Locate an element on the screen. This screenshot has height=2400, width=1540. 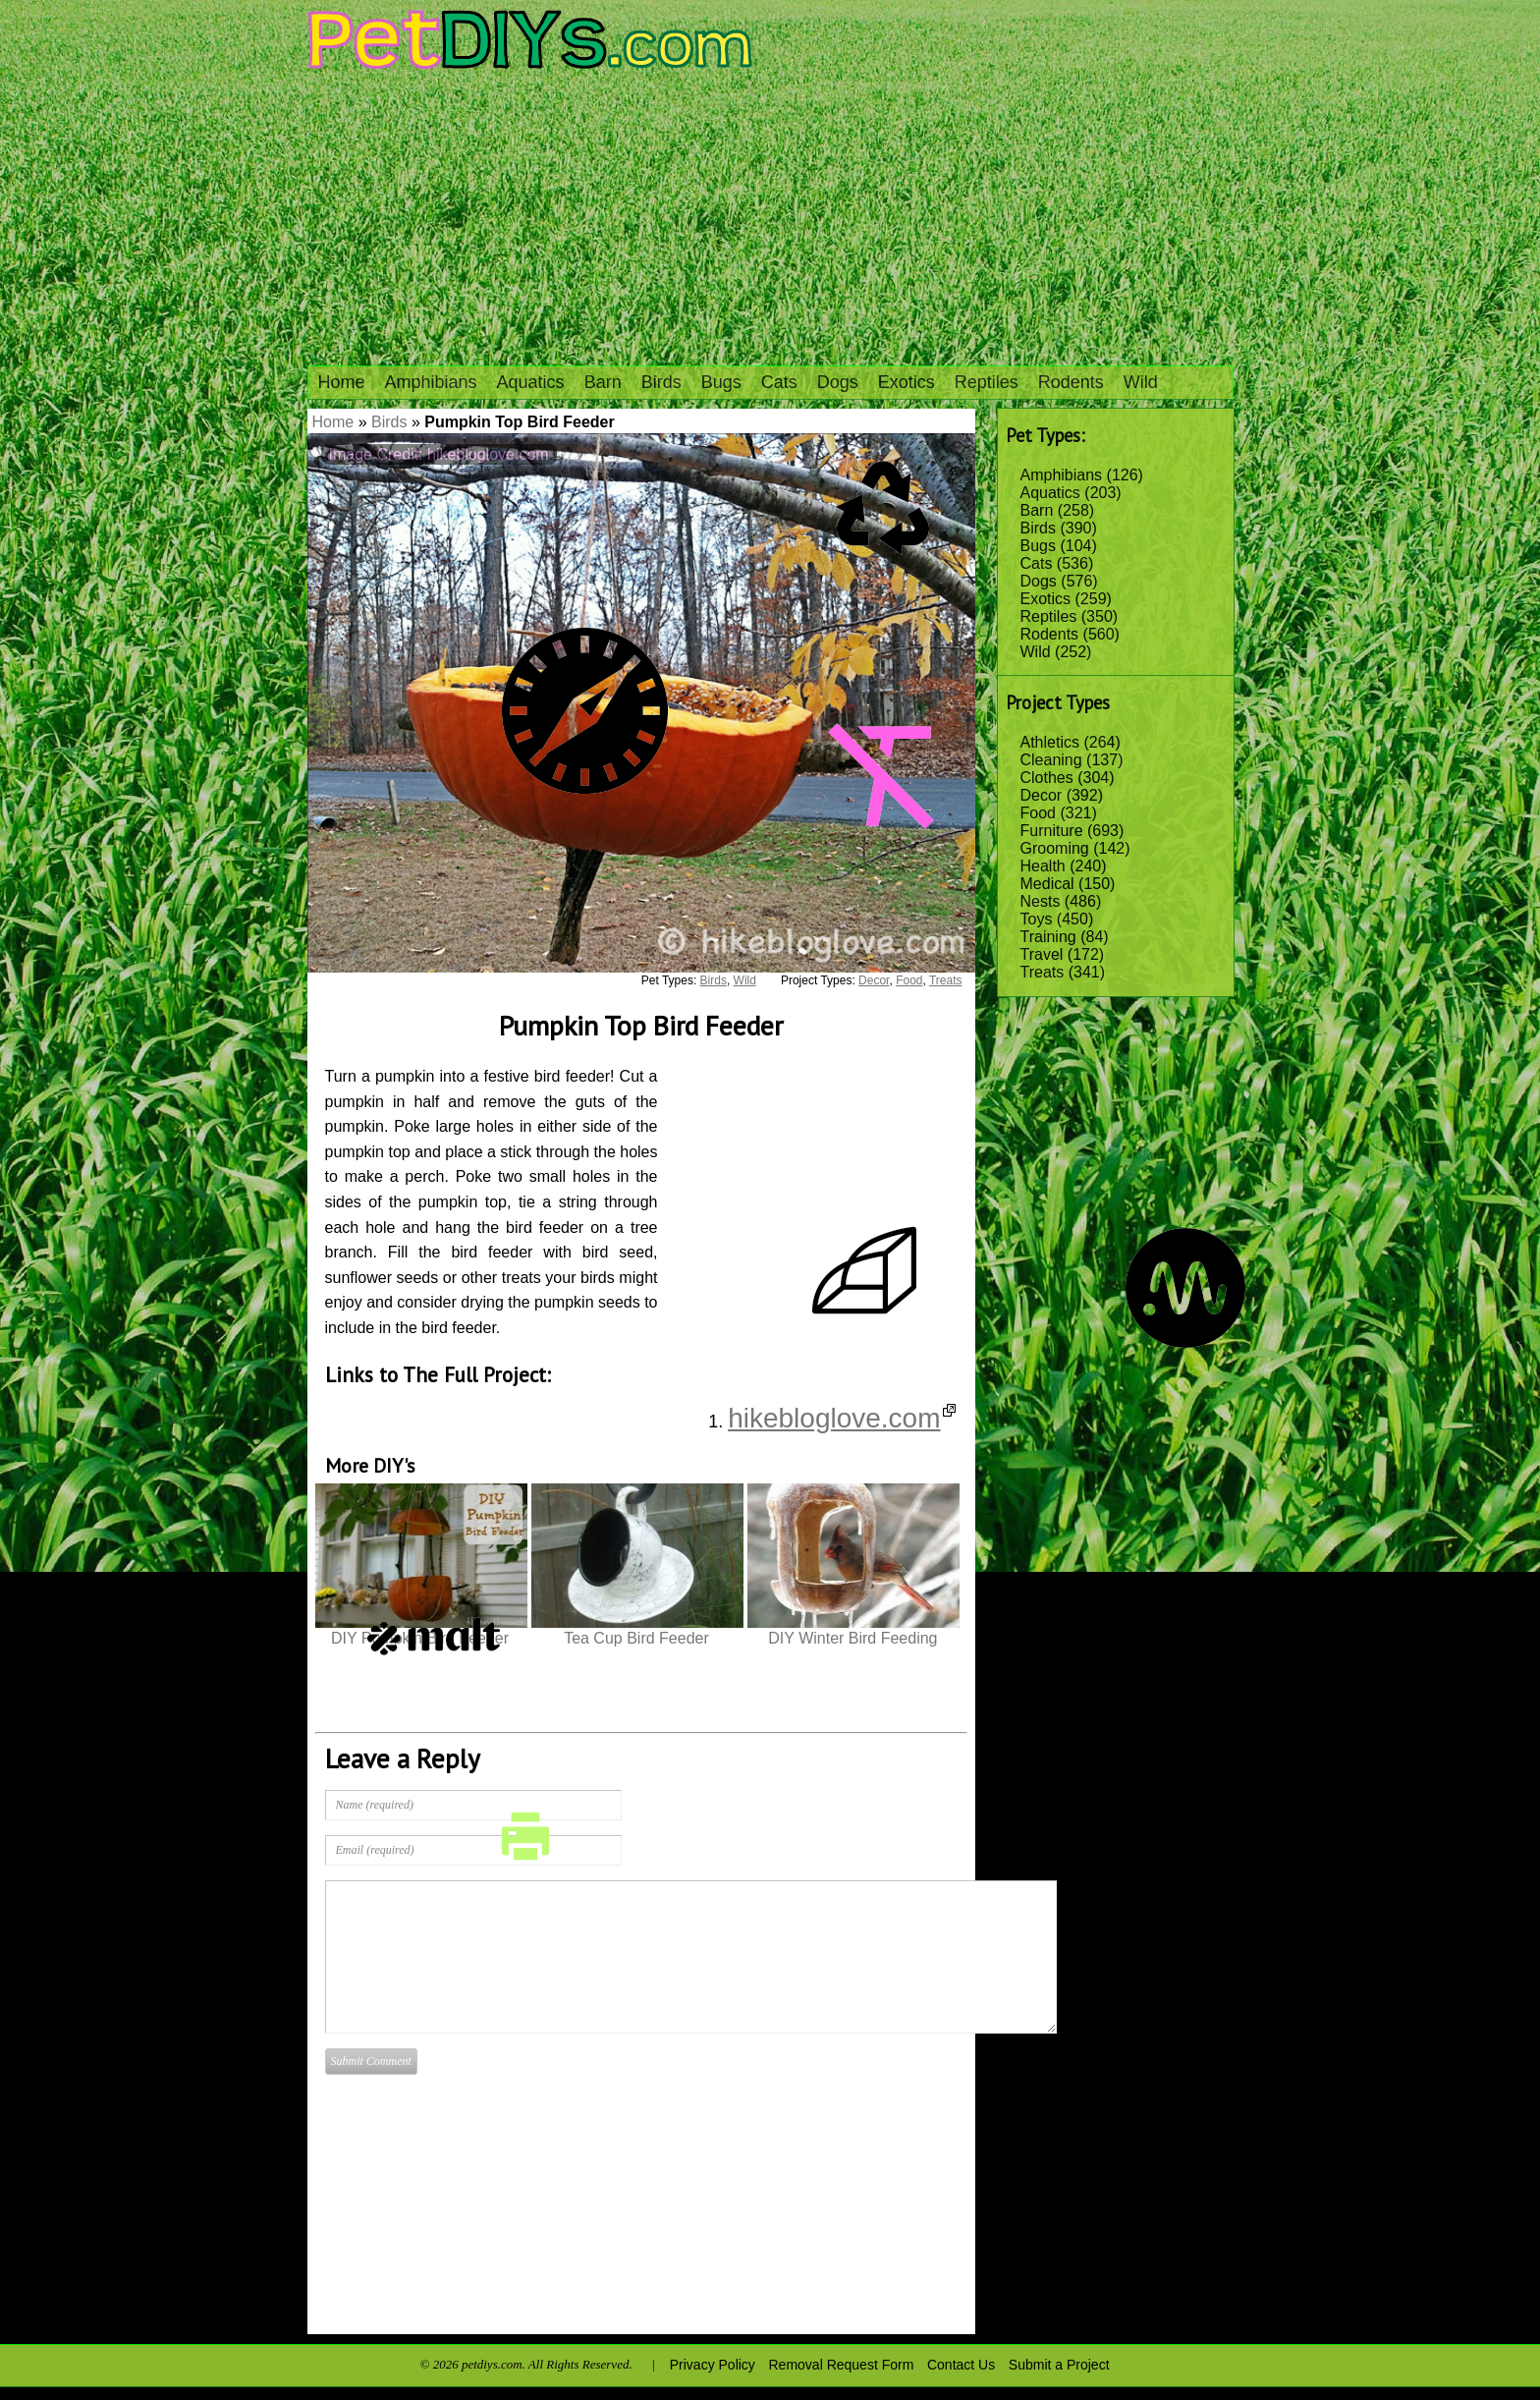
rollbar error monitoring service logo is located at coordinates (864, 1270).